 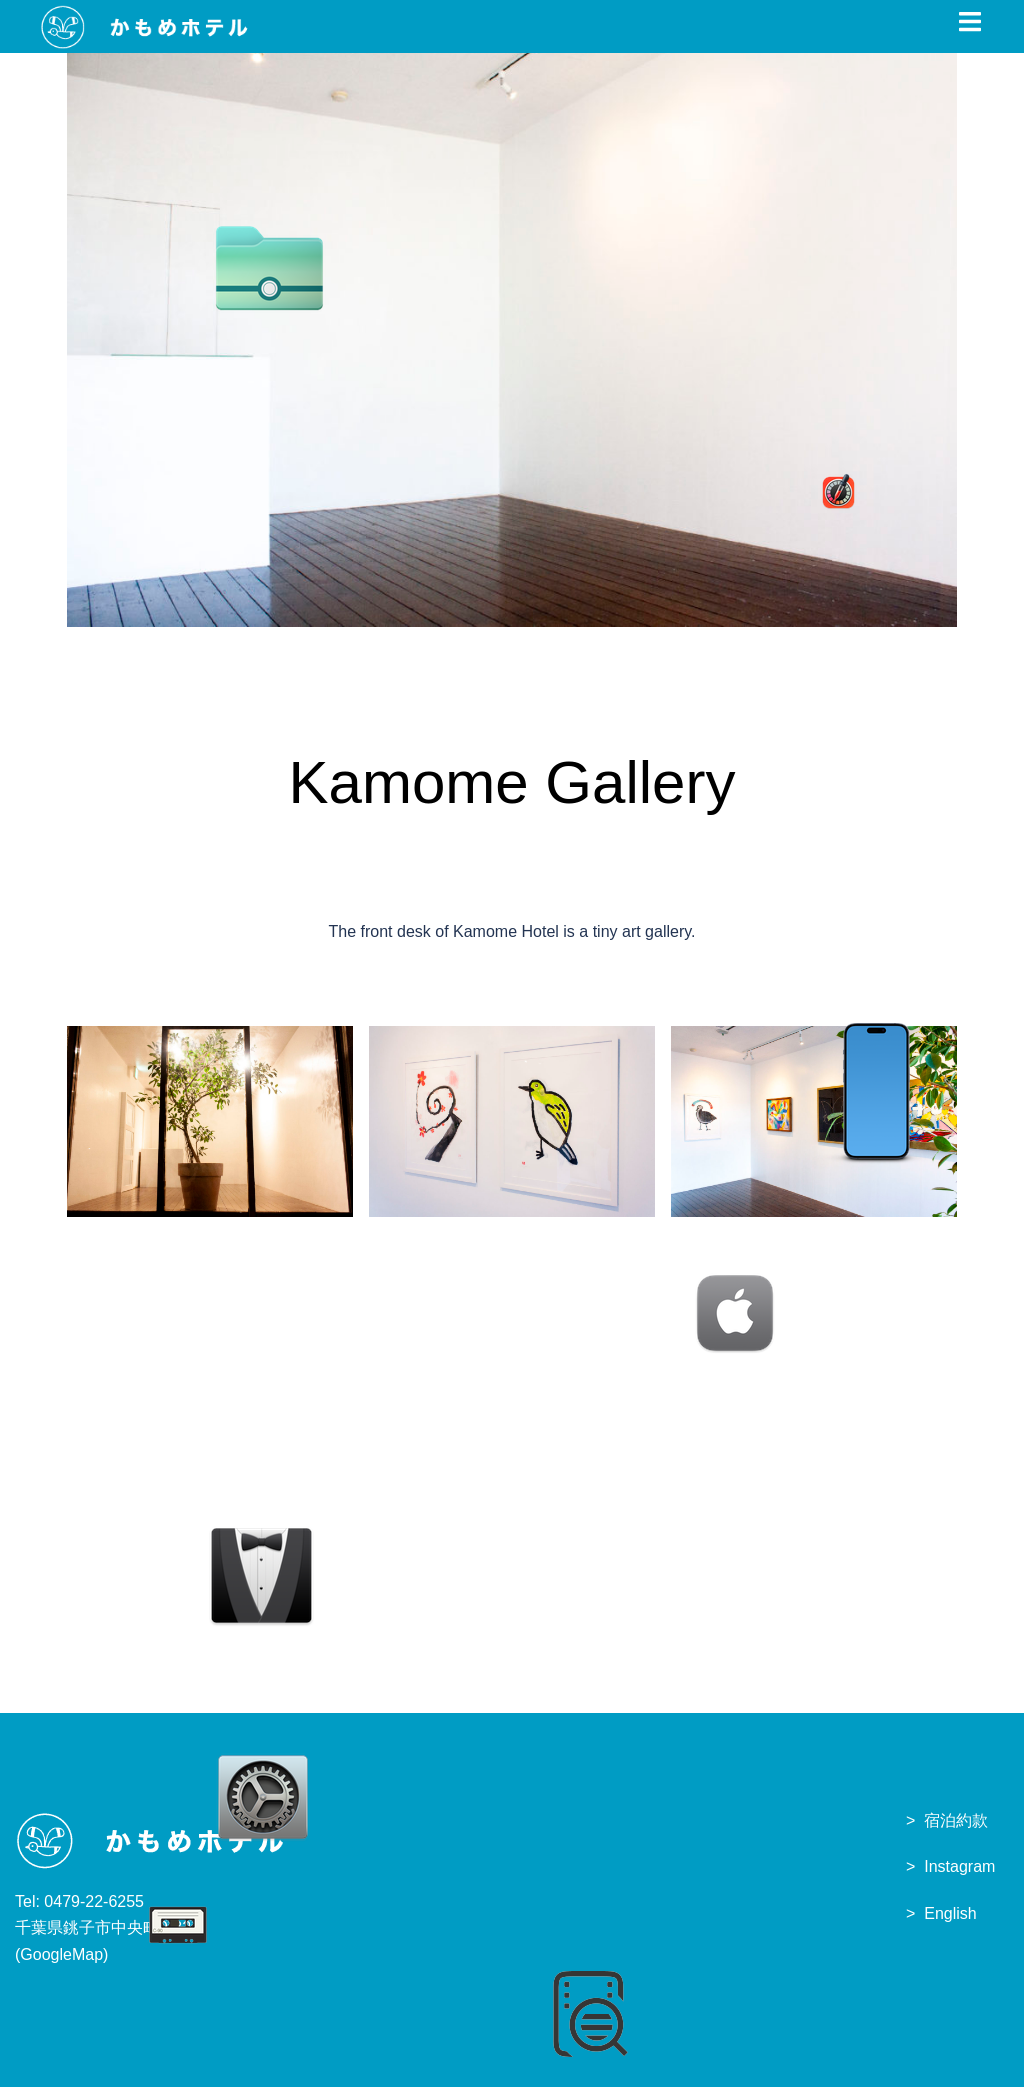 What do you see at coordinates (269, 271) in the screenshot?
I see `open folder containing pokémon game files` at bounding box center [269, 271].